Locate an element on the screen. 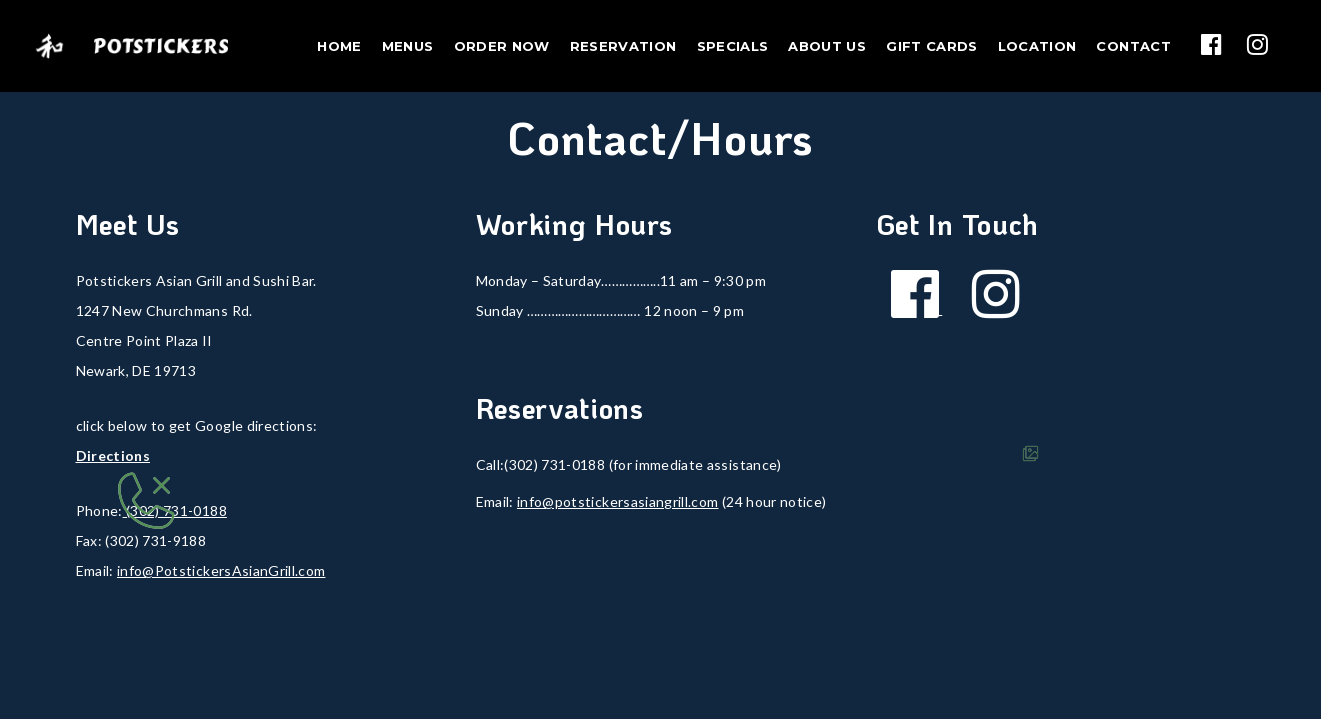 The height and width of the screenshot is (720, 1321). end or decline a phone call is located at coordinates (147, 499).